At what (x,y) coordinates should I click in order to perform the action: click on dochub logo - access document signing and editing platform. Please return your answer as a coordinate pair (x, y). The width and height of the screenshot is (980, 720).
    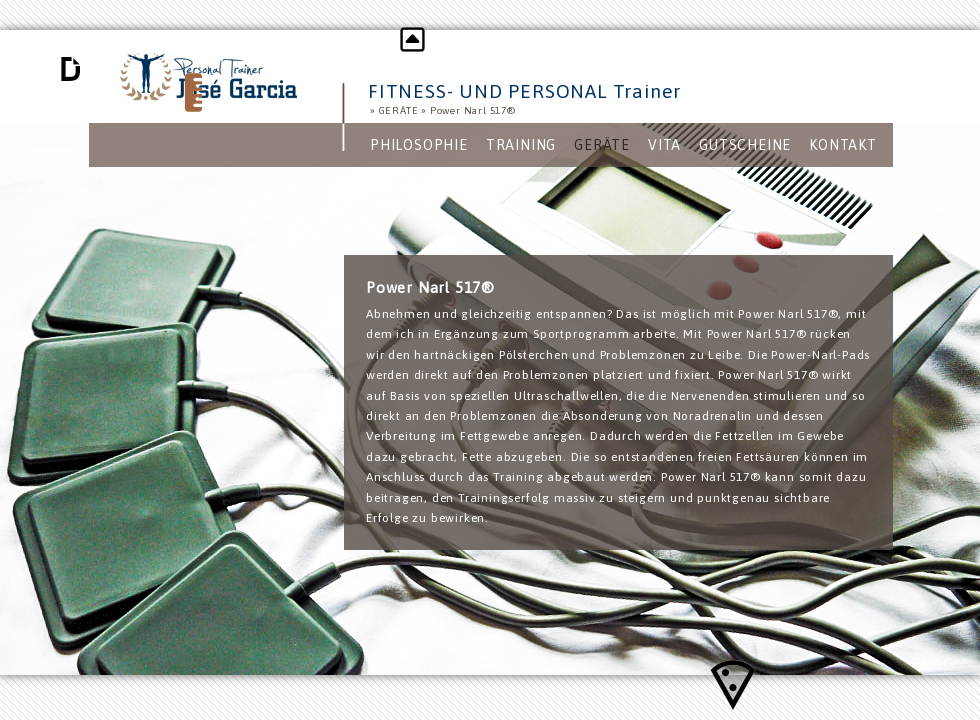
    Looking at the image, I should click on (71, 69).